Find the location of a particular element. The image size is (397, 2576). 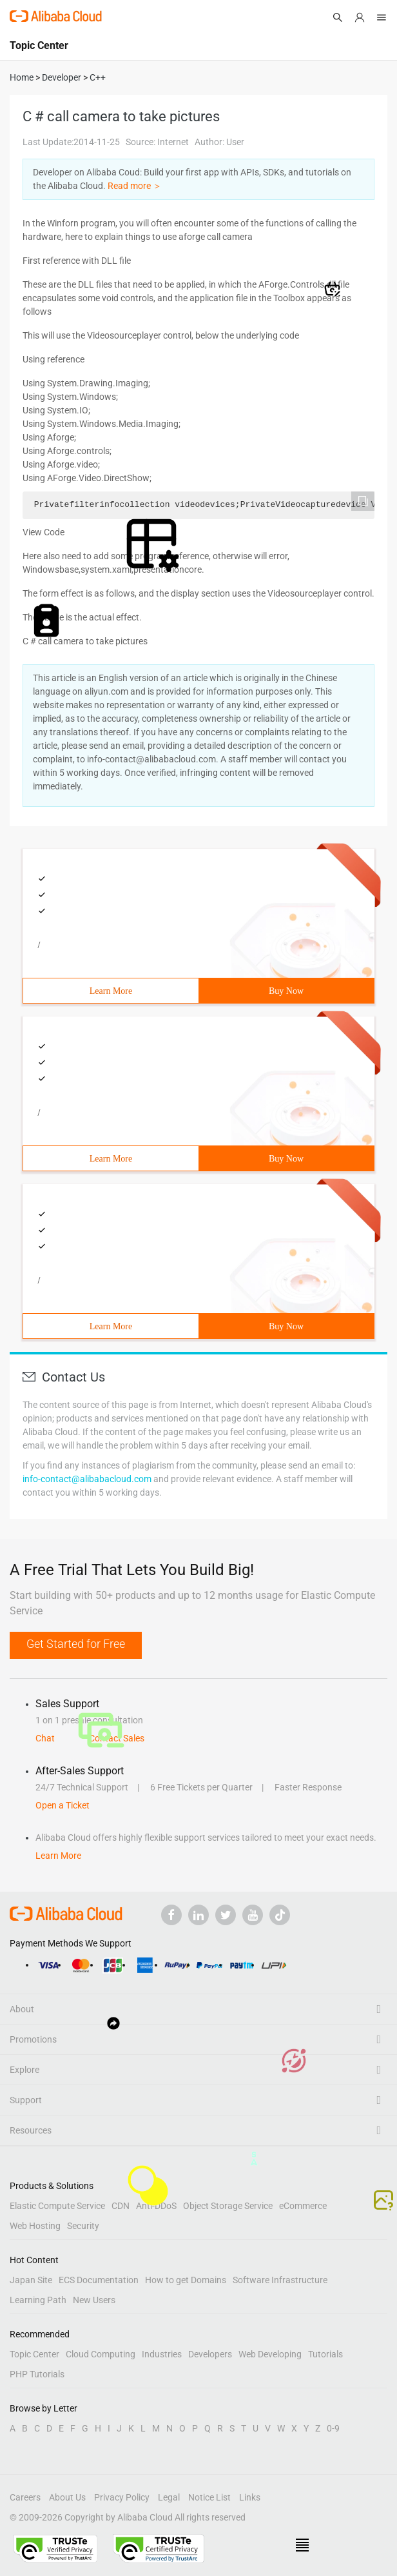

justify text alignment is located at coordinates (302, 2545).